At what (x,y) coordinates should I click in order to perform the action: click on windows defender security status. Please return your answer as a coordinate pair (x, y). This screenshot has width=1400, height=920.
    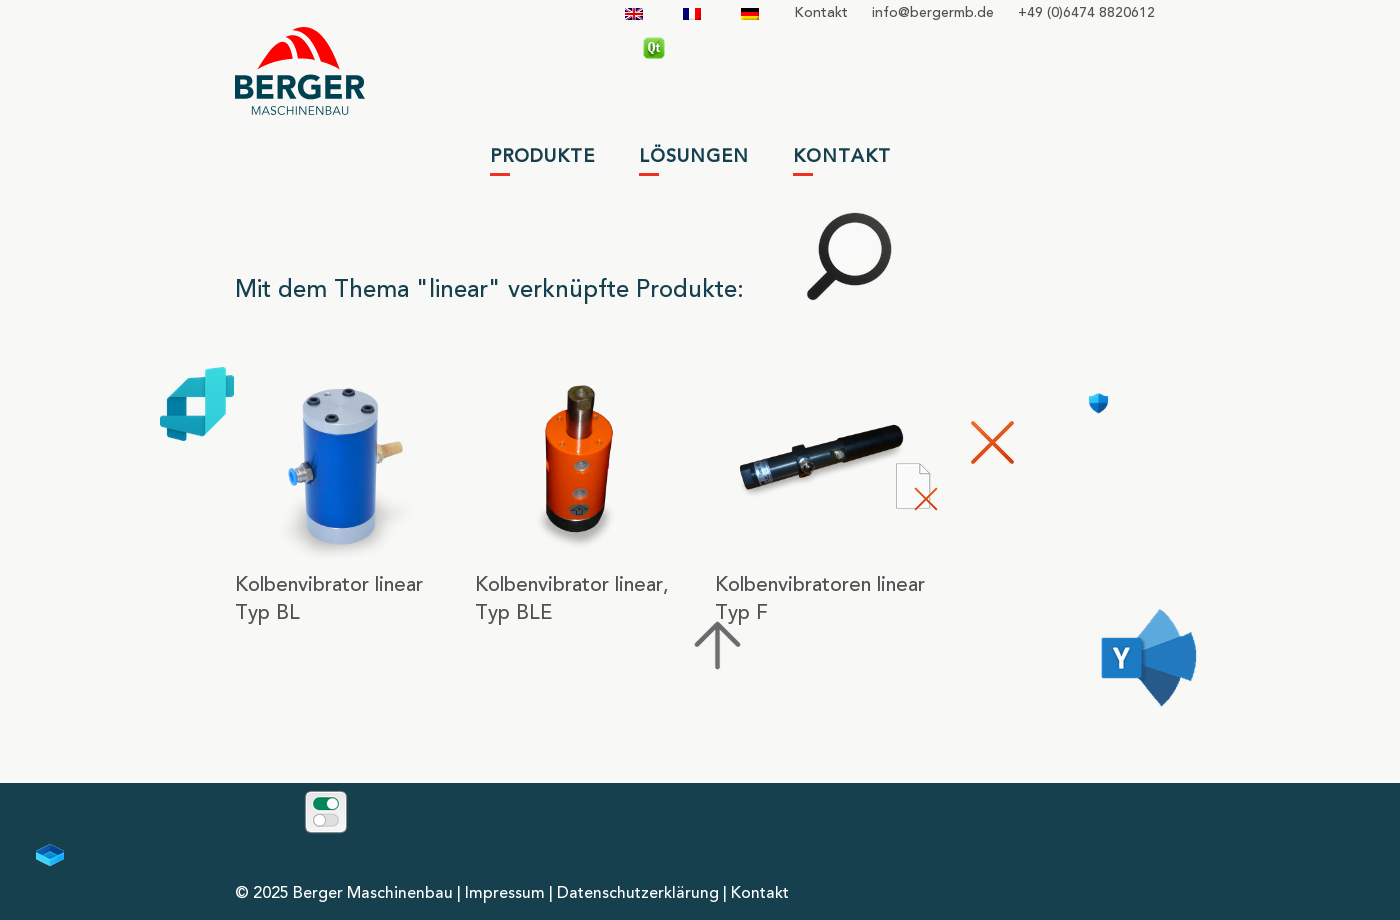
    Looking at the image, I should click on (1098, 403).